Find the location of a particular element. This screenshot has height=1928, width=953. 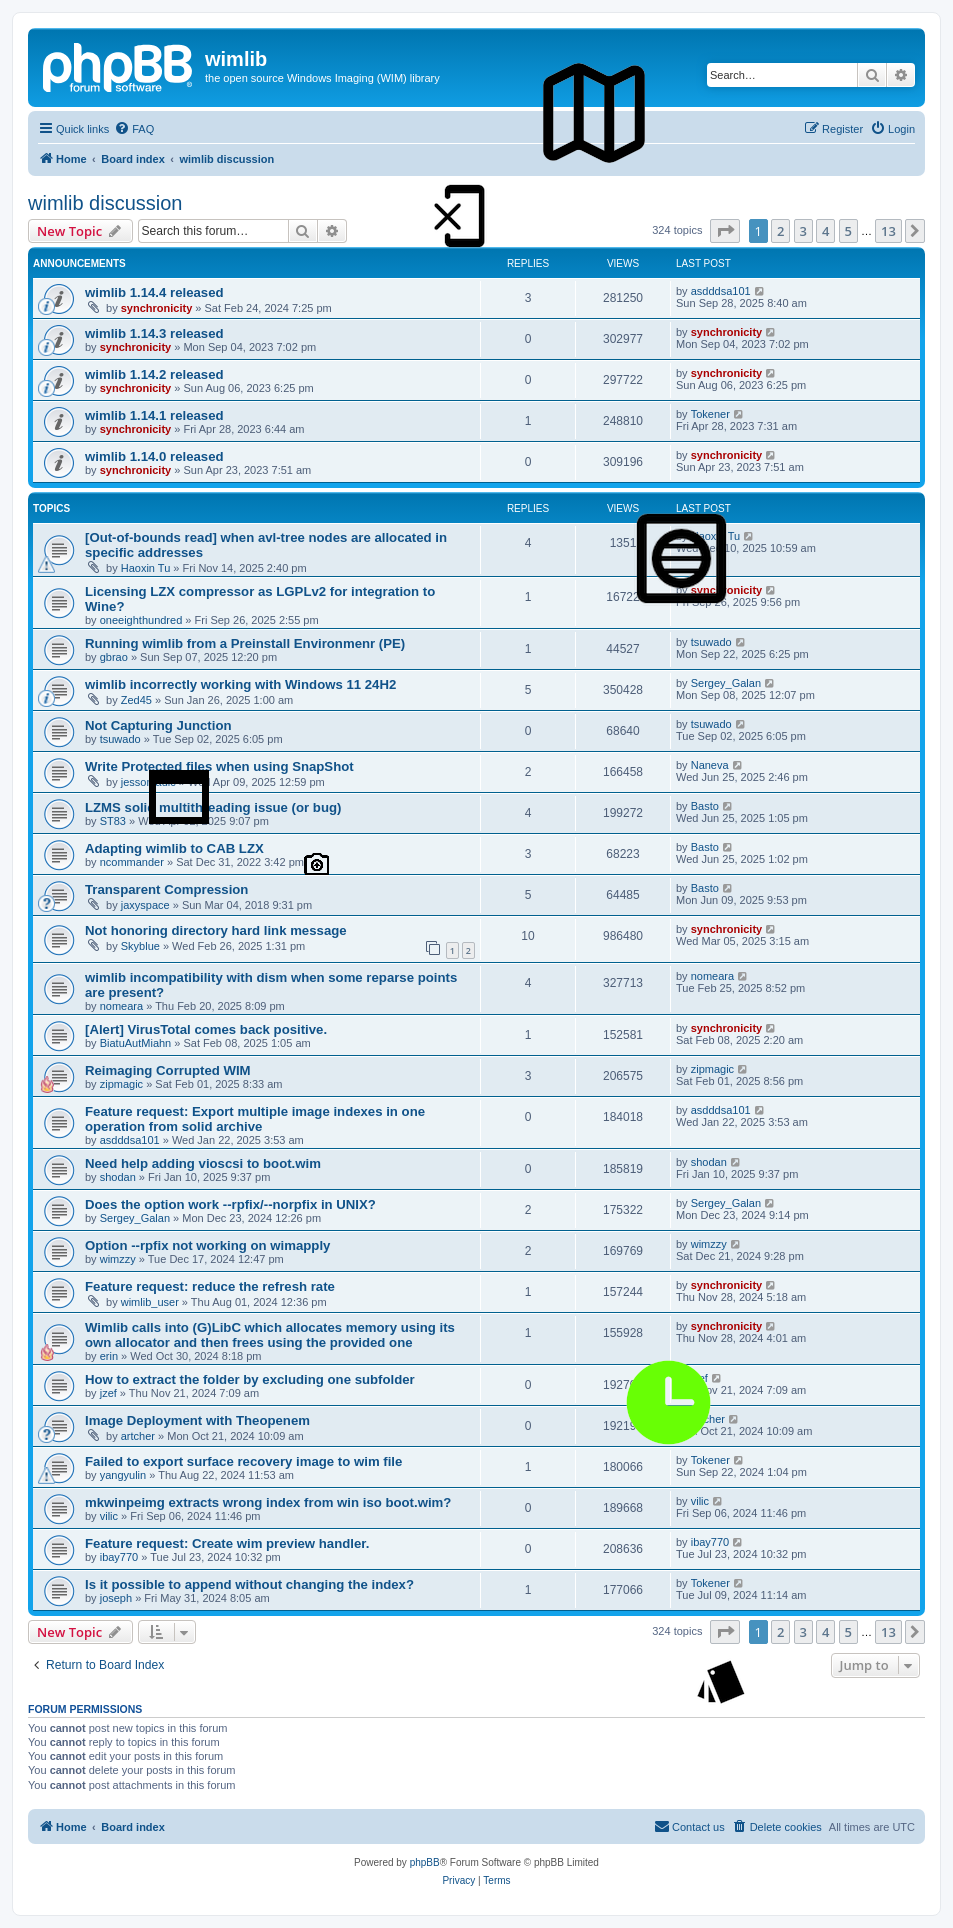

access heating and cooling controls is located at coordinates (681, 558).